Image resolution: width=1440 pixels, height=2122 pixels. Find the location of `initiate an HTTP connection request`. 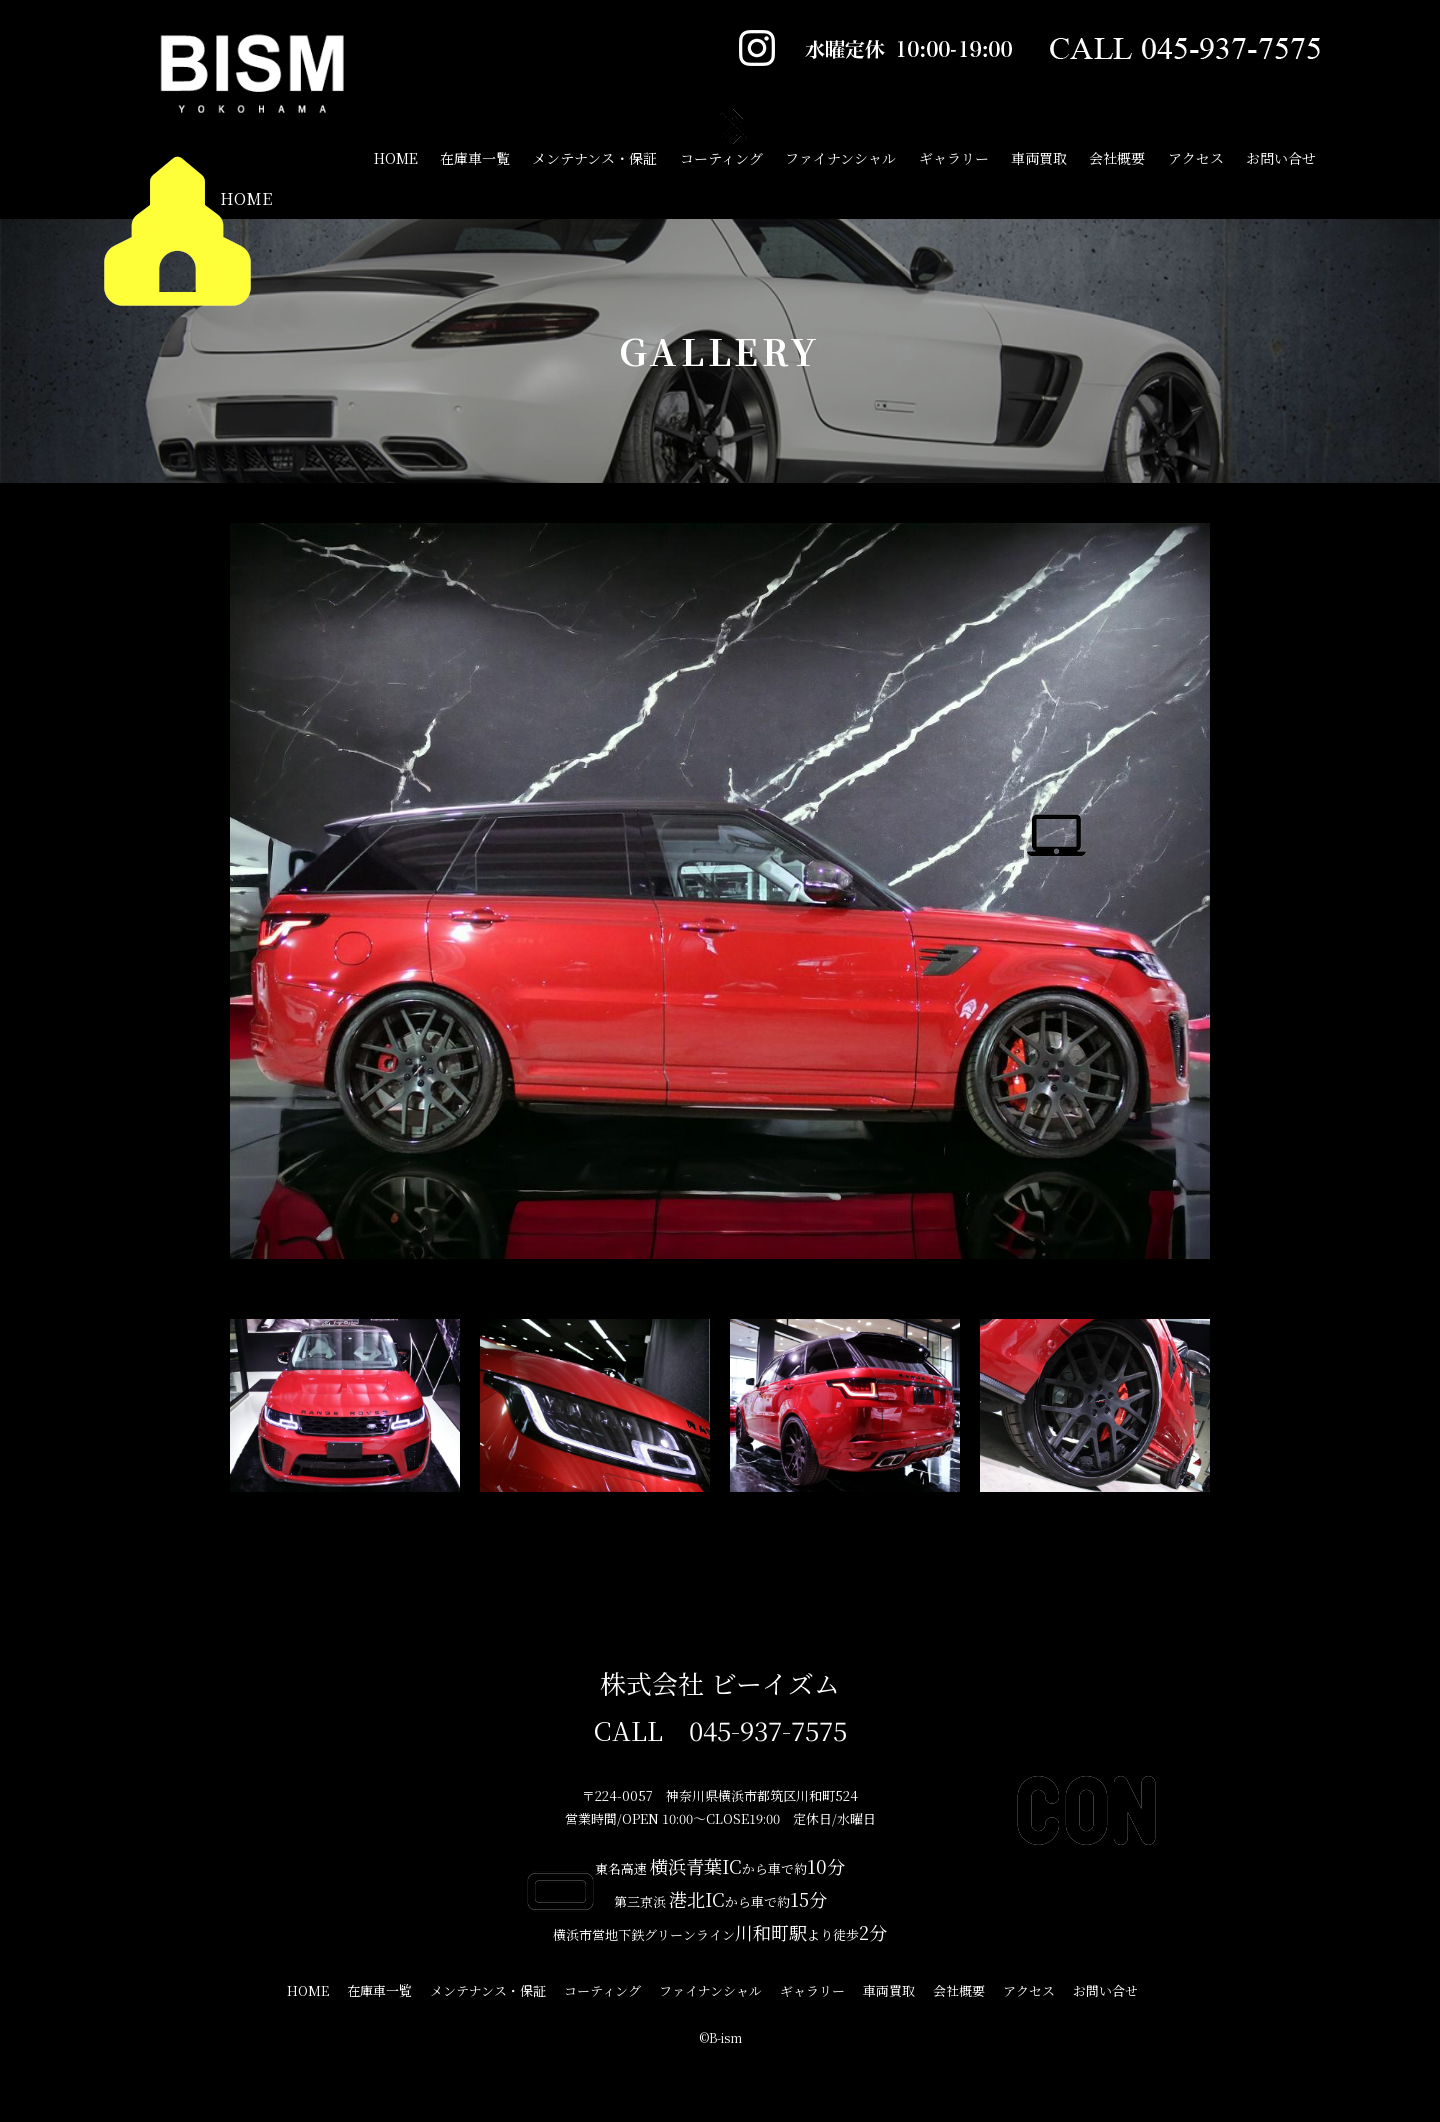

initiate an HTTP connection request is located at coordinates (1086, 1810).